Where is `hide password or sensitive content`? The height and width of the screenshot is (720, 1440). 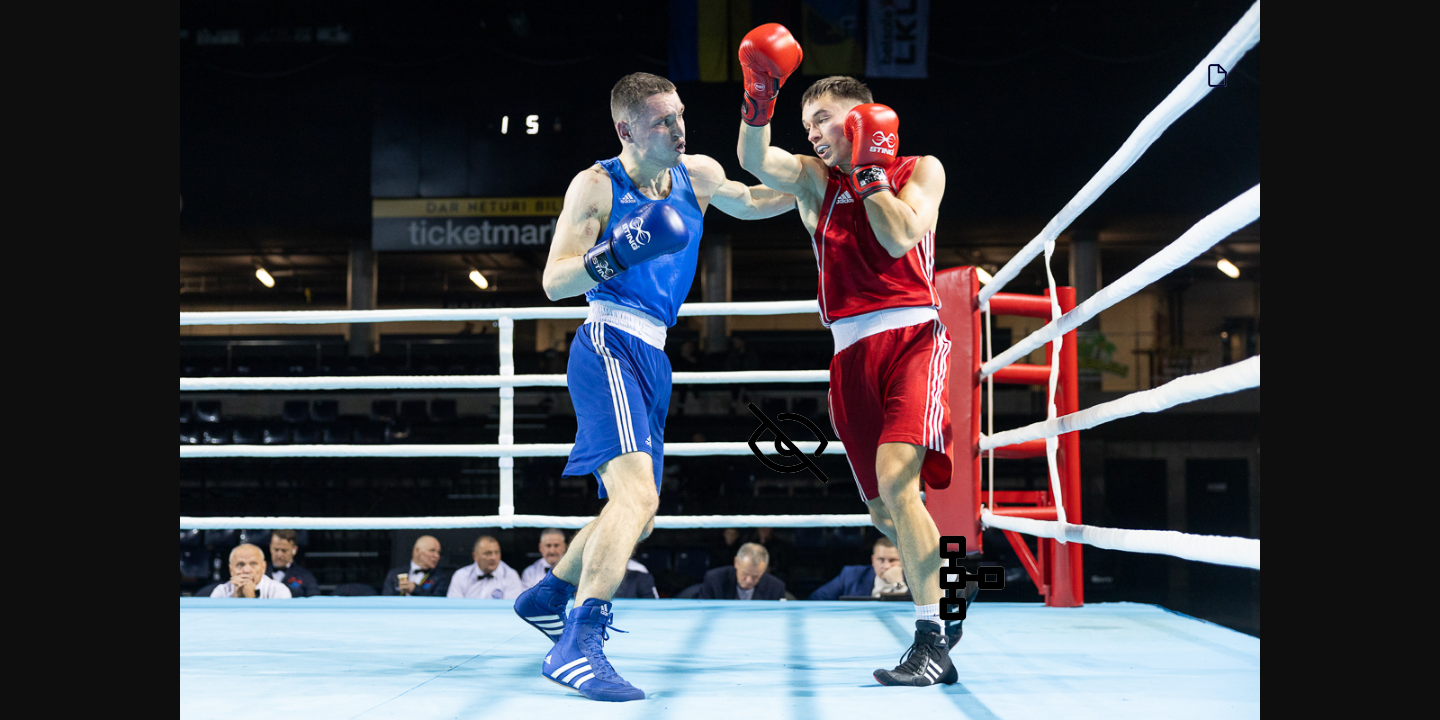
hide password or sensitive content is located at coordinates (788, 443).